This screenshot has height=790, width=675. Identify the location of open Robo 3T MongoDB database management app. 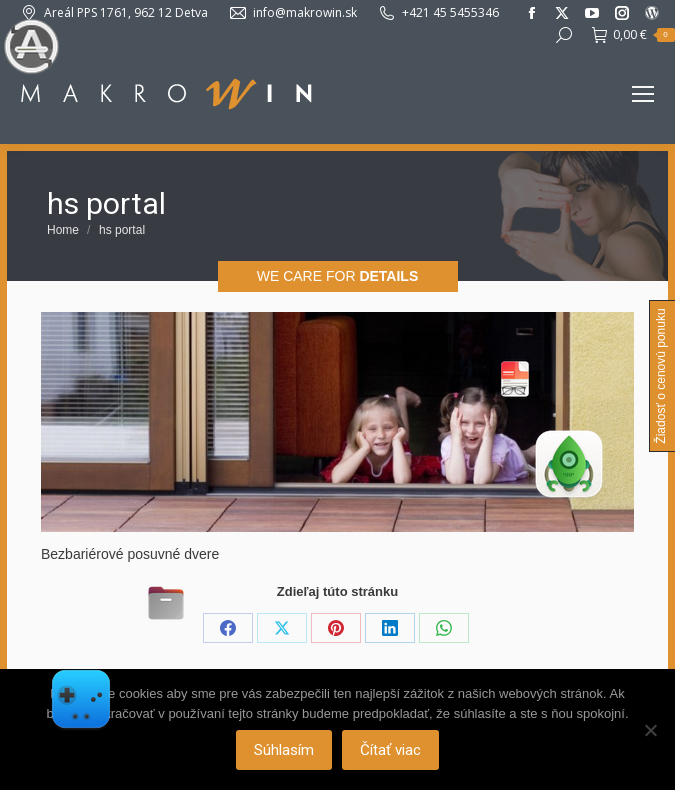
(569, 464).